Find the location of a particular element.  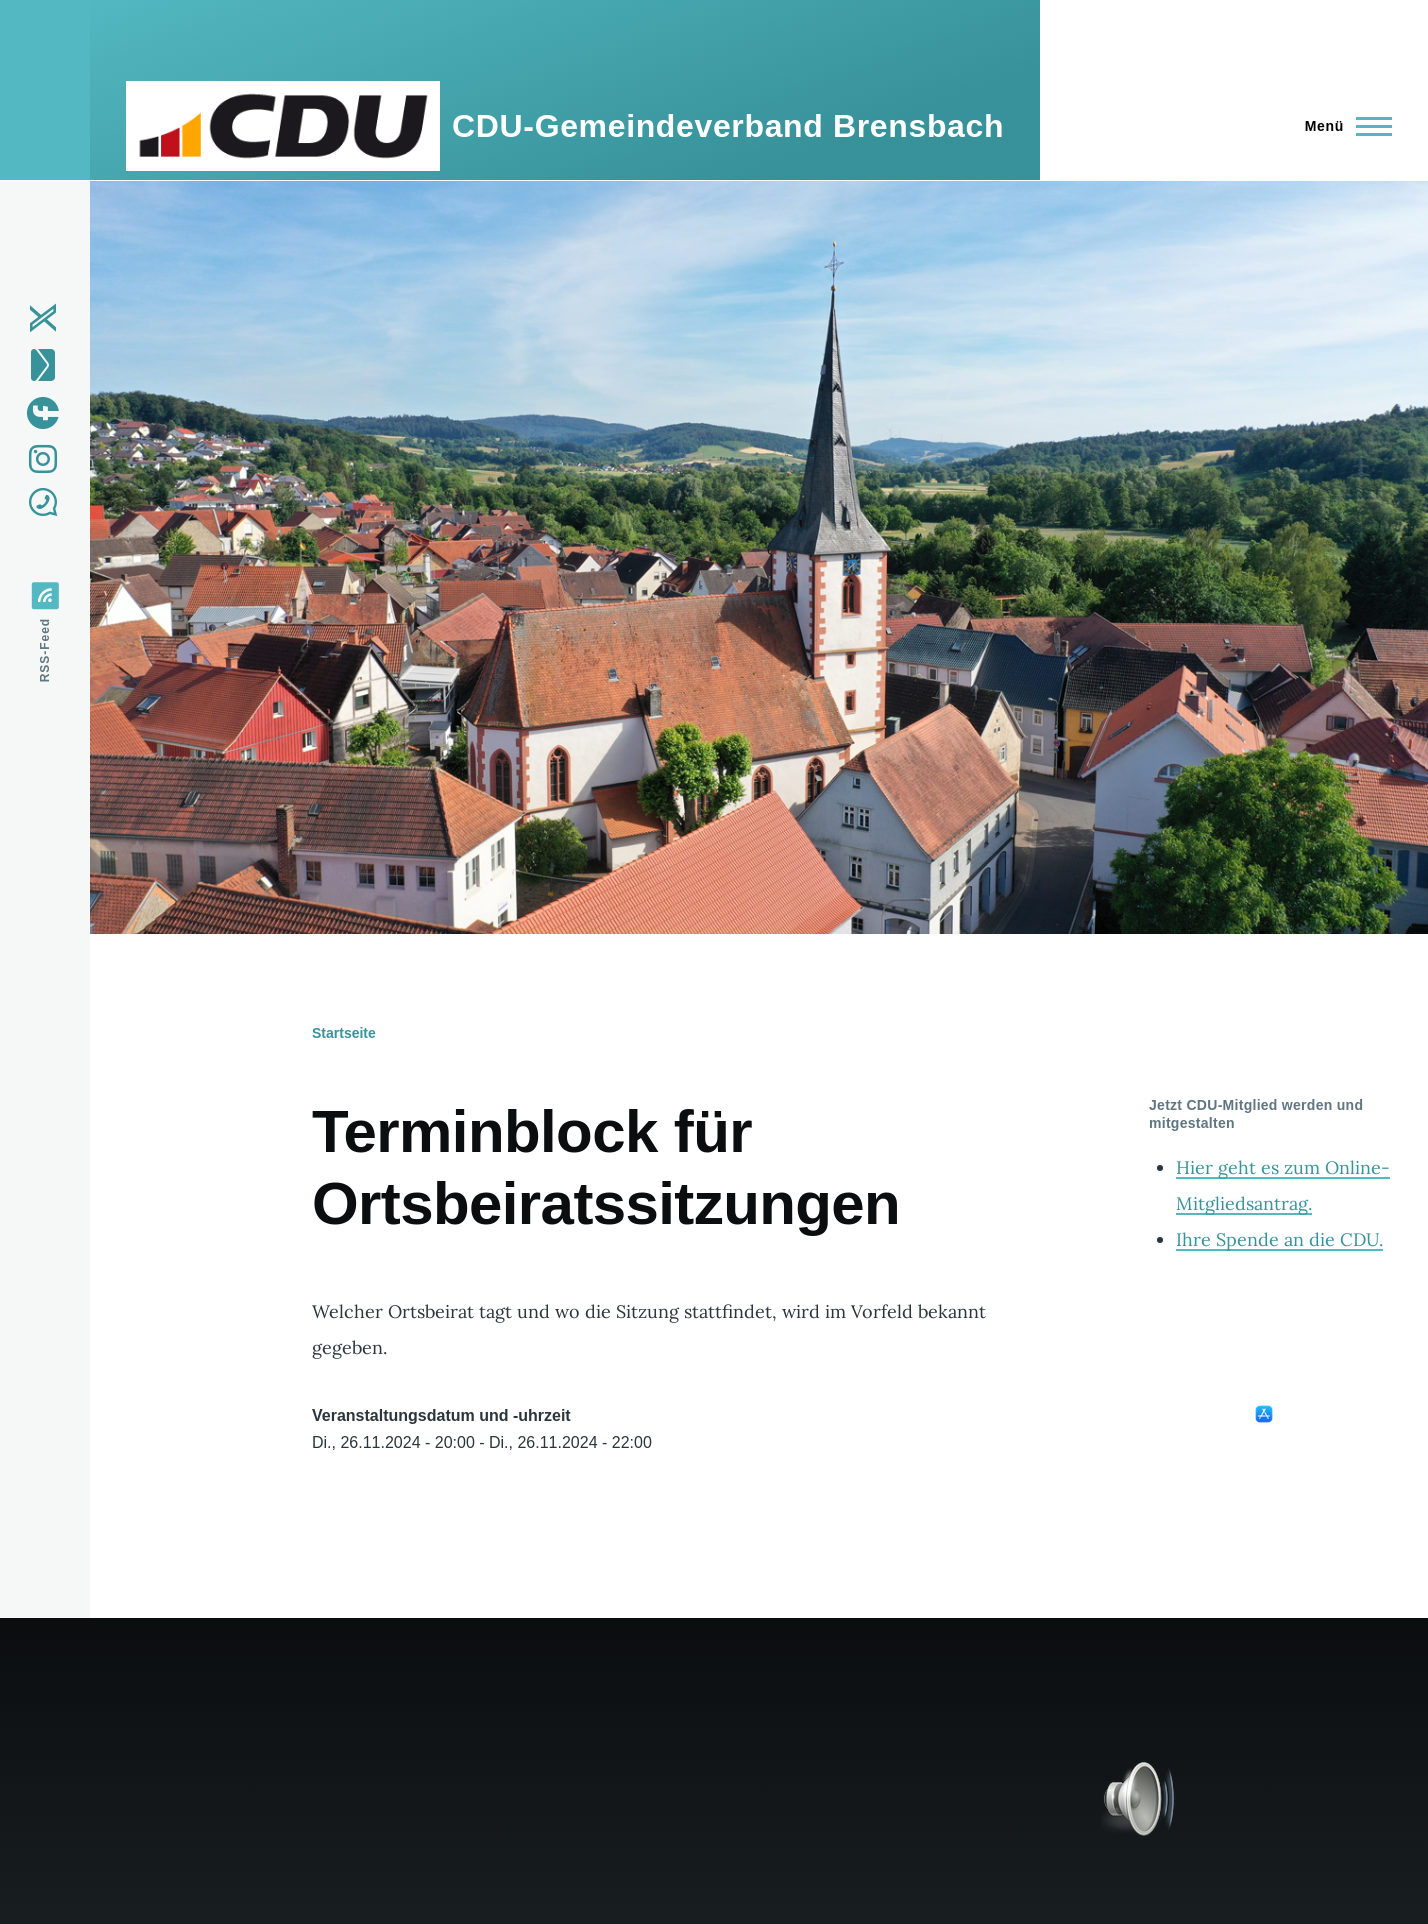

open the App Store to browse and download apps is located at coordinates (1264, 1414).